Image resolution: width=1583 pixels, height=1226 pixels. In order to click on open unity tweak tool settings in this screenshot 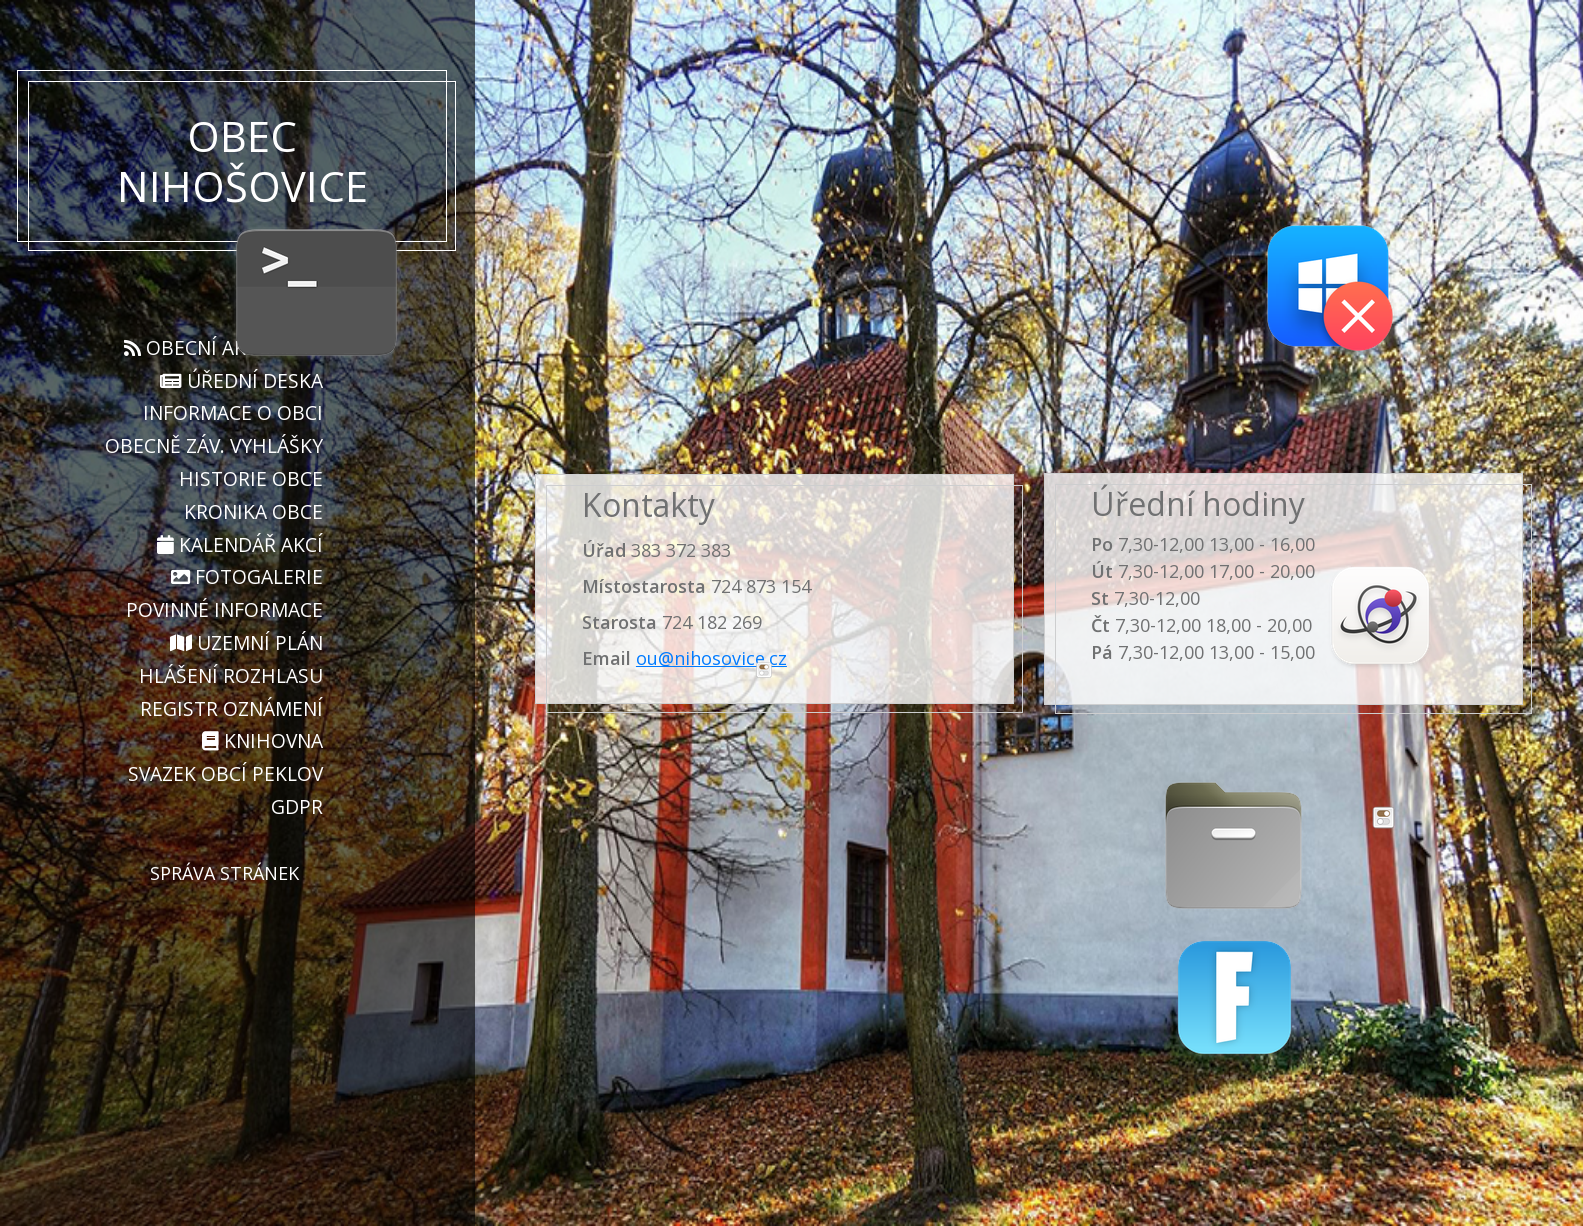, I will do `click(764, 670)`.